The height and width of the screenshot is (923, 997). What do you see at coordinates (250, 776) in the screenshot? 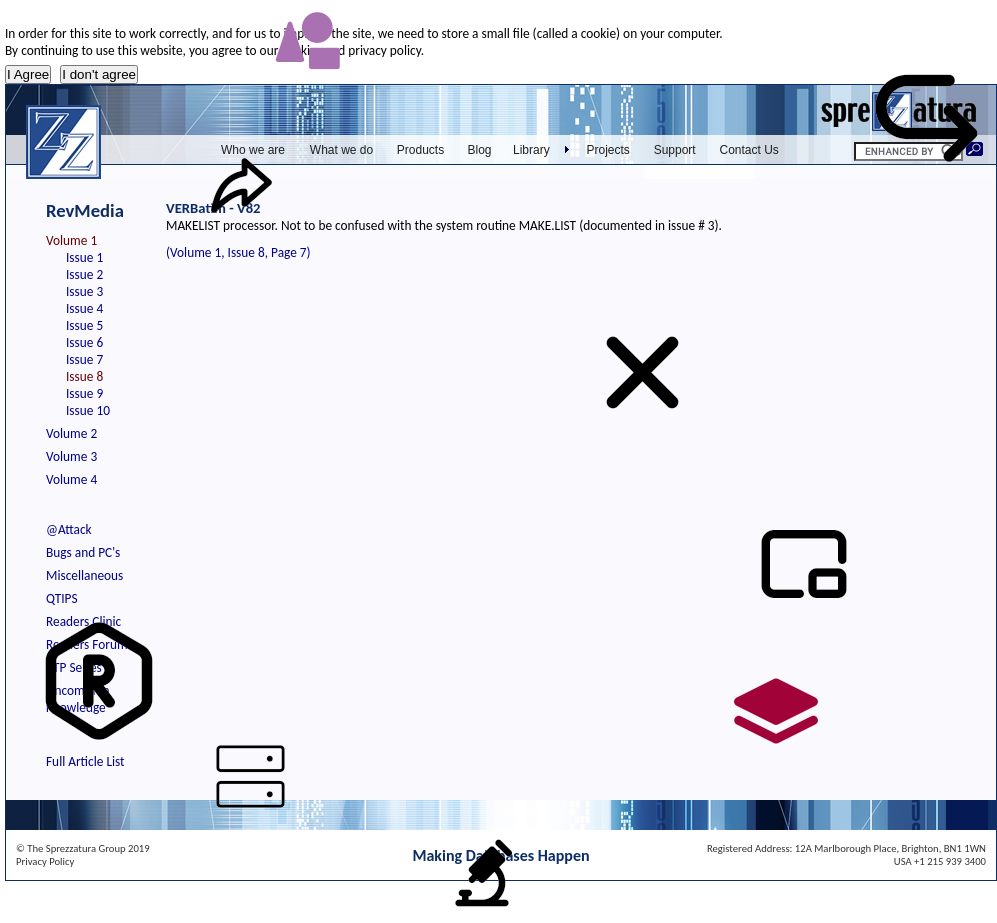
I see `access storage or server settings` at bounding box center [250, 776].